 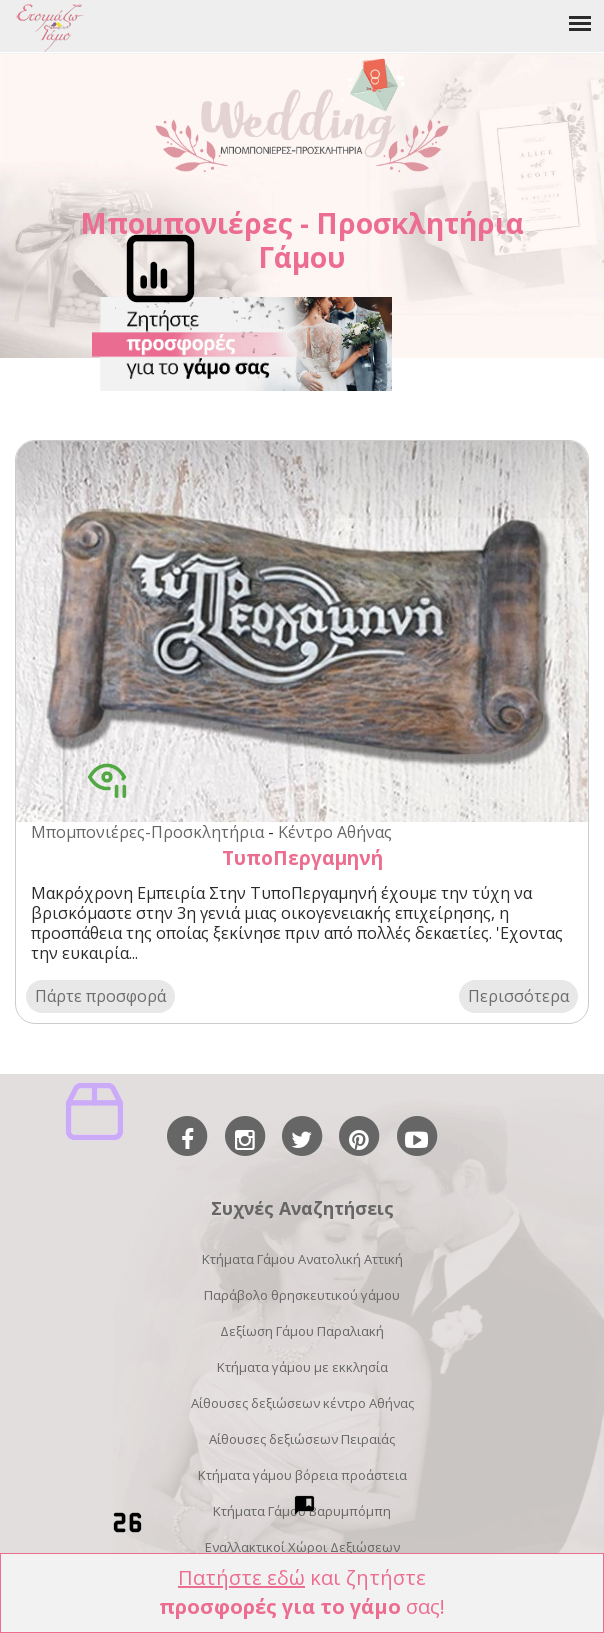 I want to click on view package or shipment details, so click(x=94, y=1111).